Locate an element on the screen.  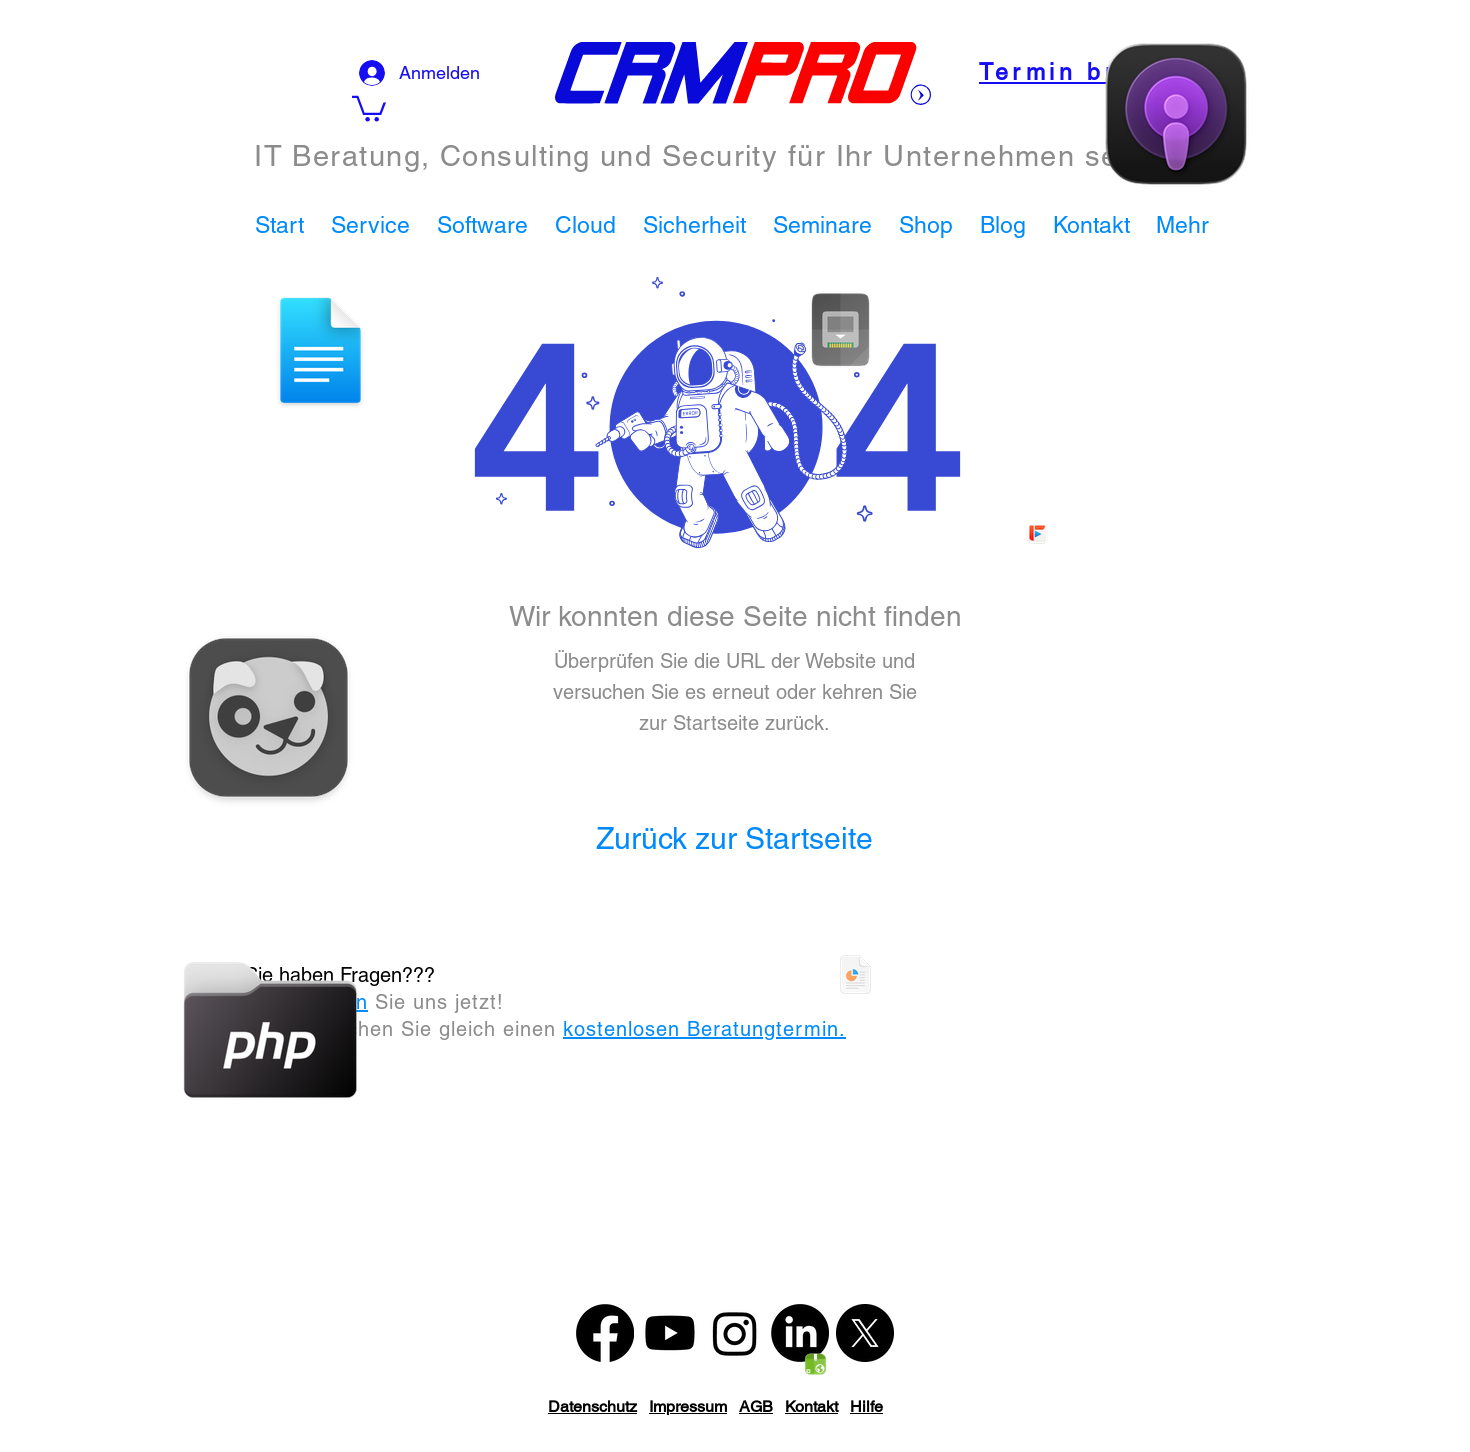
folder containing php files is located at coordinates (269, 1034).